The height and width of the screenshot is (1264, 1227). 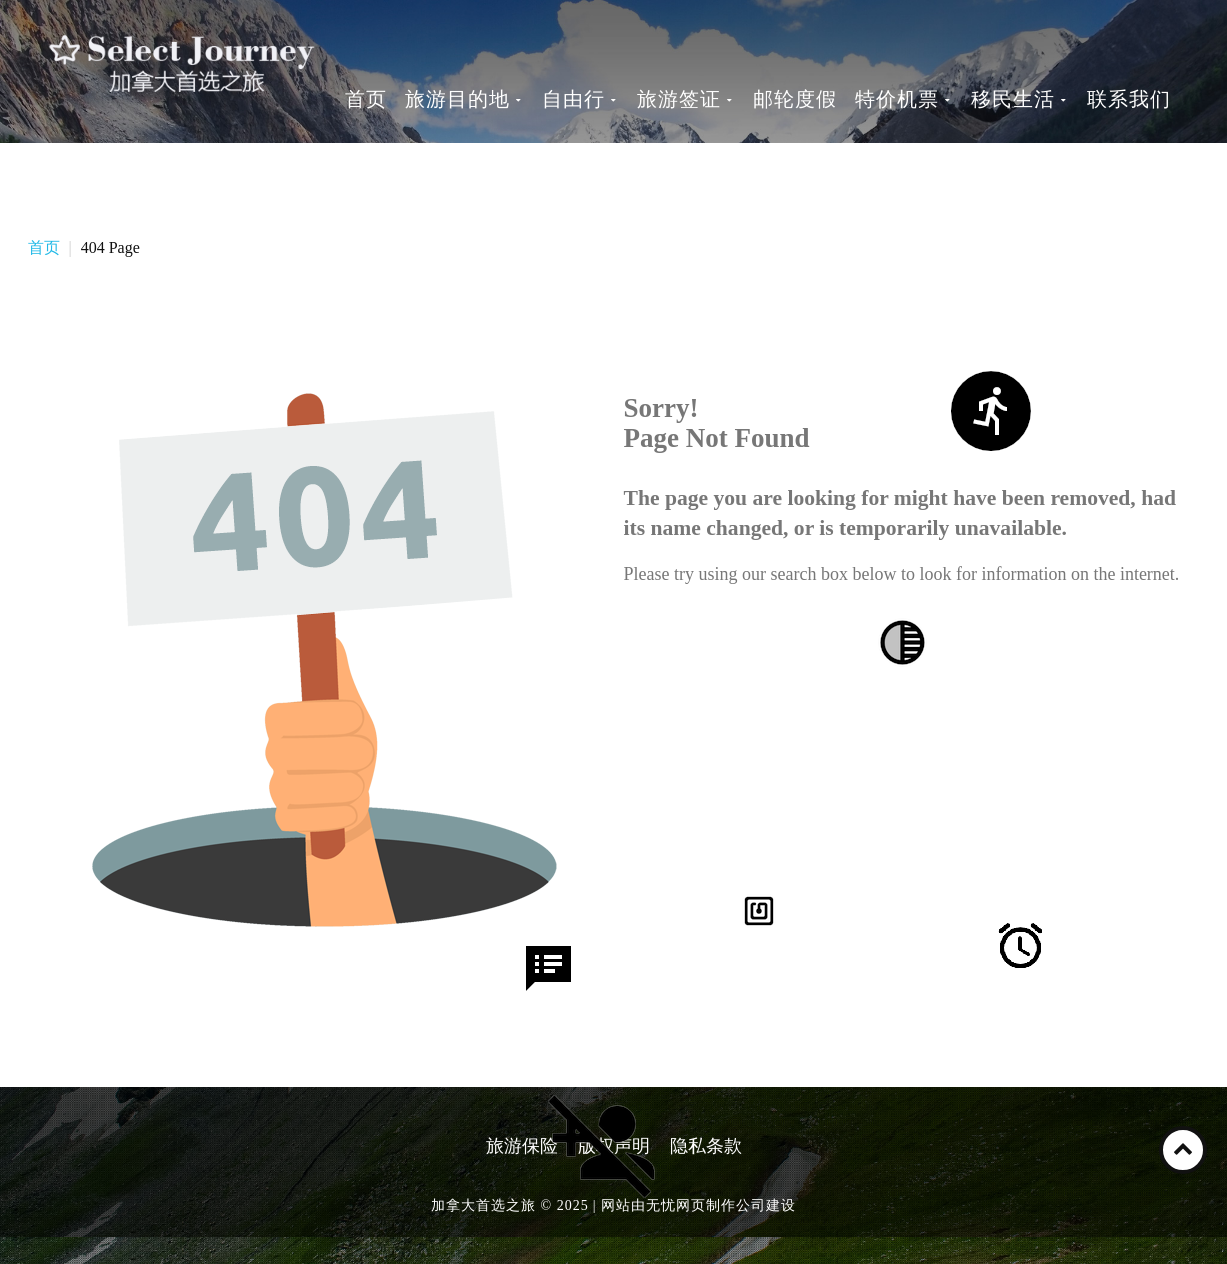 What do you see at coordinates (902, 642) in the screenshot?
I see `adjust image contrast or tonality settings` at bounding box center [902, 642].